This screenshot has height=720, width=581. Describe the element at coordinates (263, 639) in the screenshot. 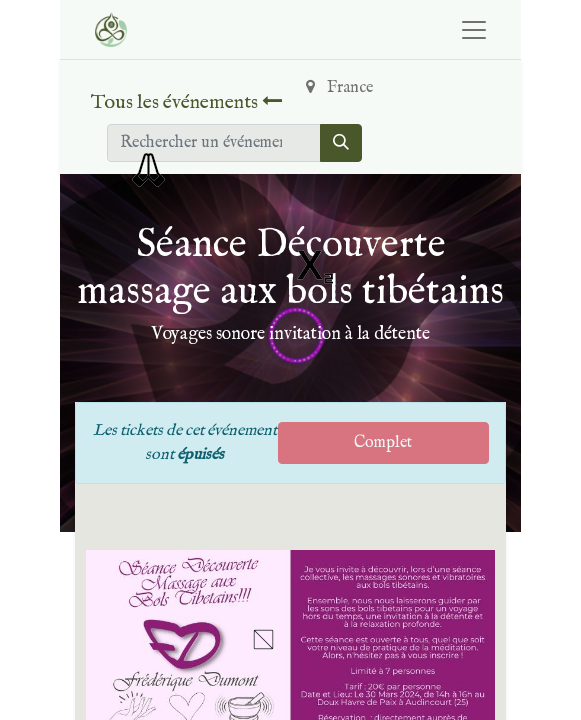

I see `placeholder for missing or unloaded image content` at that location.